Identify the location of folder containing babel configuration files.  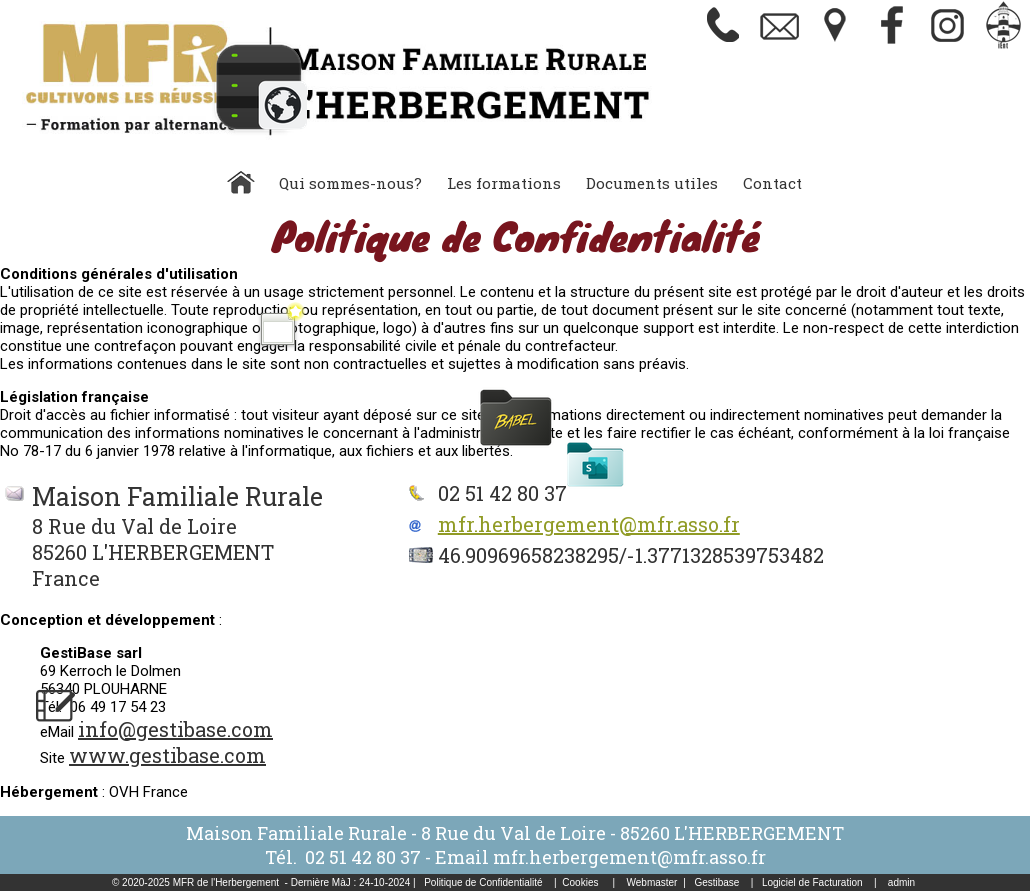
(515, 419).